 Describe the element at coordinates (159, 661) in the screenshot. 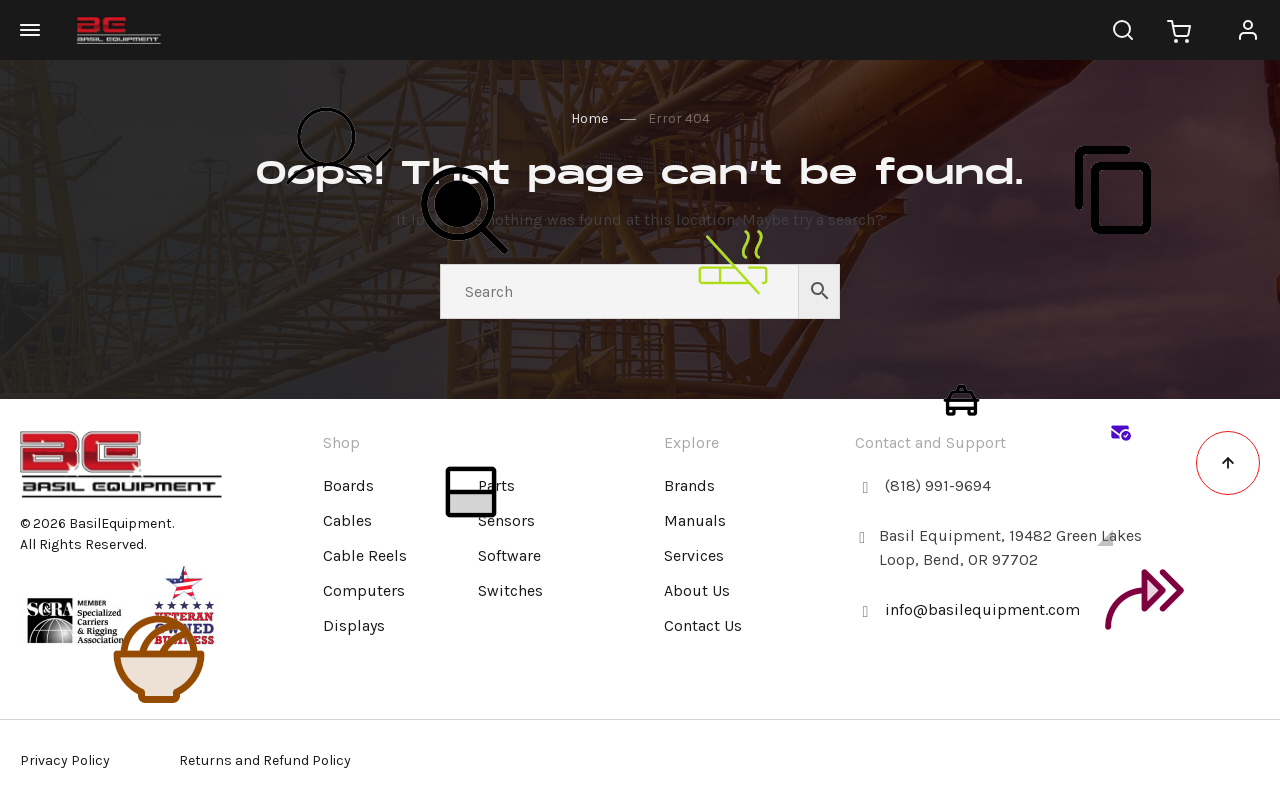

I see `view food or meal options` at that location.